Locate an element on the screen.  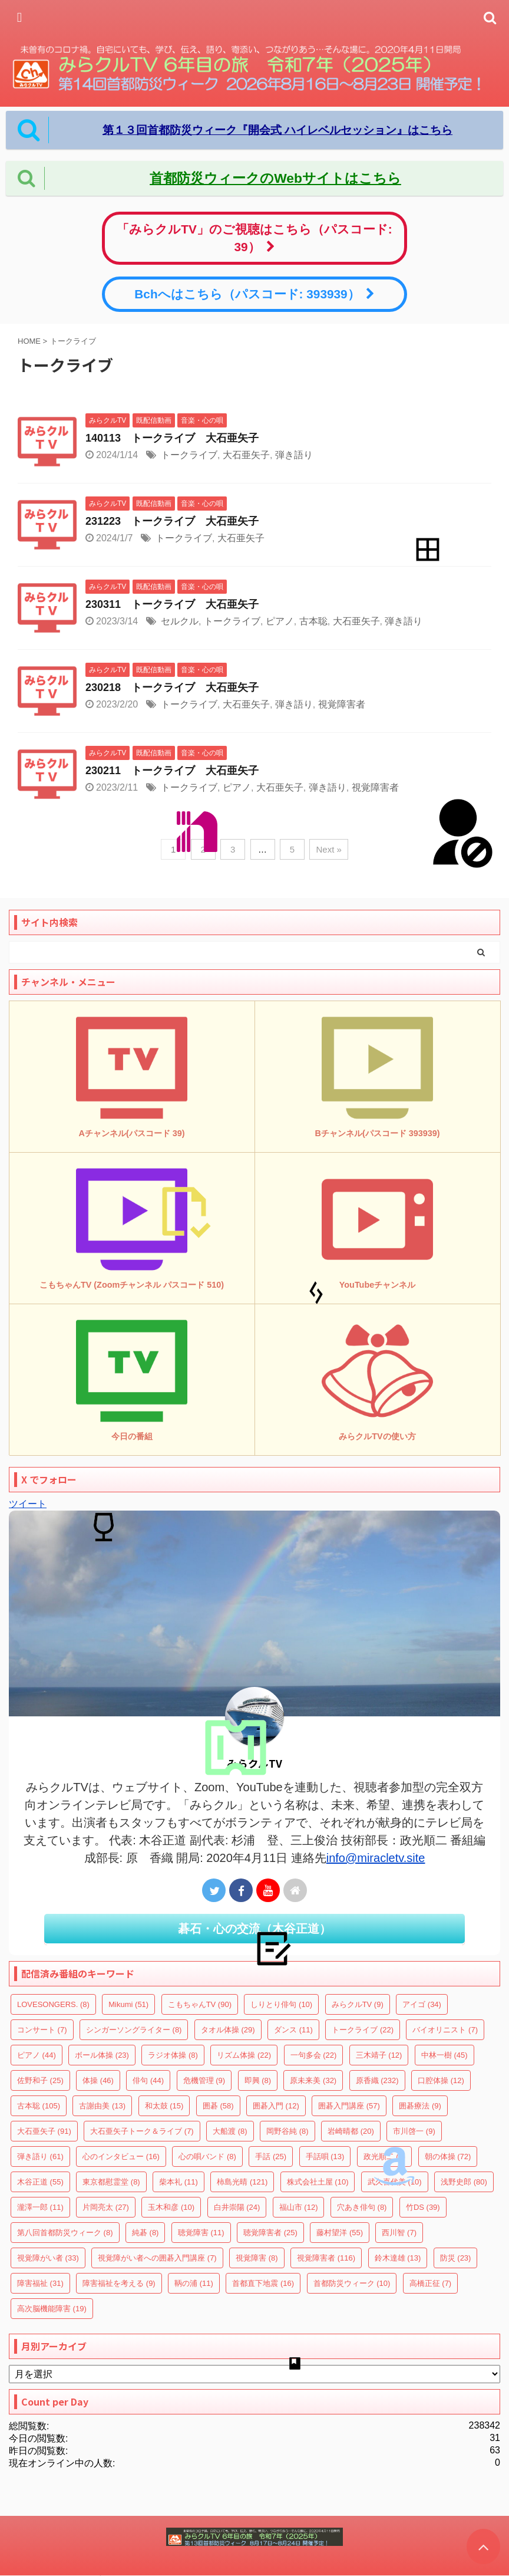
open the Amazon app is located at coordinates (394, 2165).